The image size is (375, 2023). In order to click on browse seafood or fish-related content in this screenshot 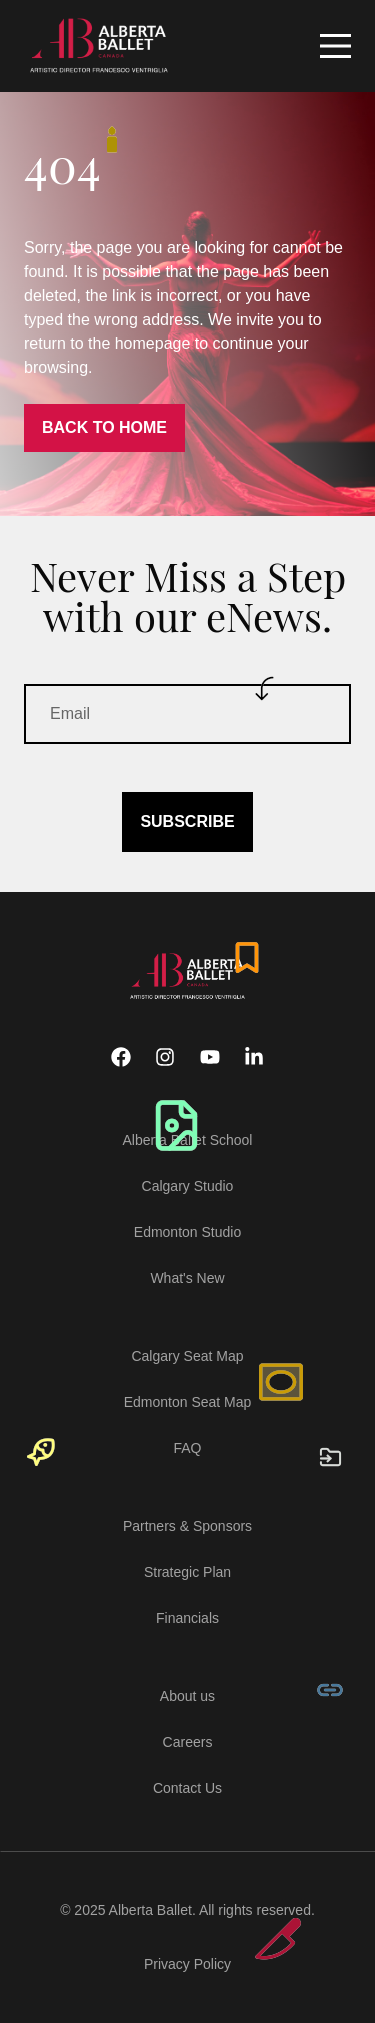, I will do `click(42, 1451)`.